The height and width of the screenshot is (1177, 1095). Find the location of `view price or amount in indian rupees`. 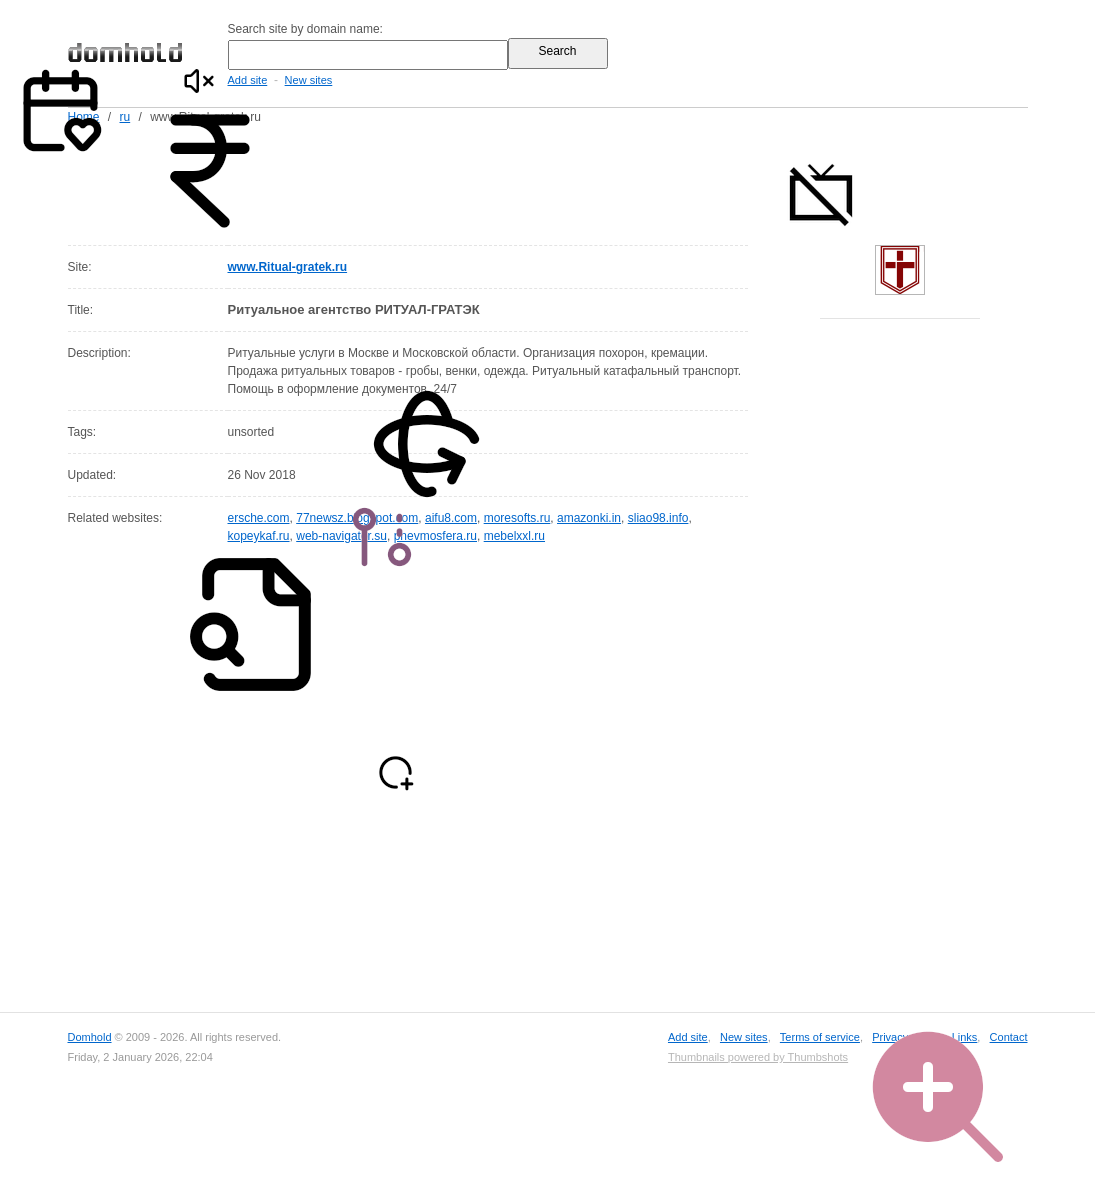

view price or amount in indian rupees is located at coordinates (210, 171).